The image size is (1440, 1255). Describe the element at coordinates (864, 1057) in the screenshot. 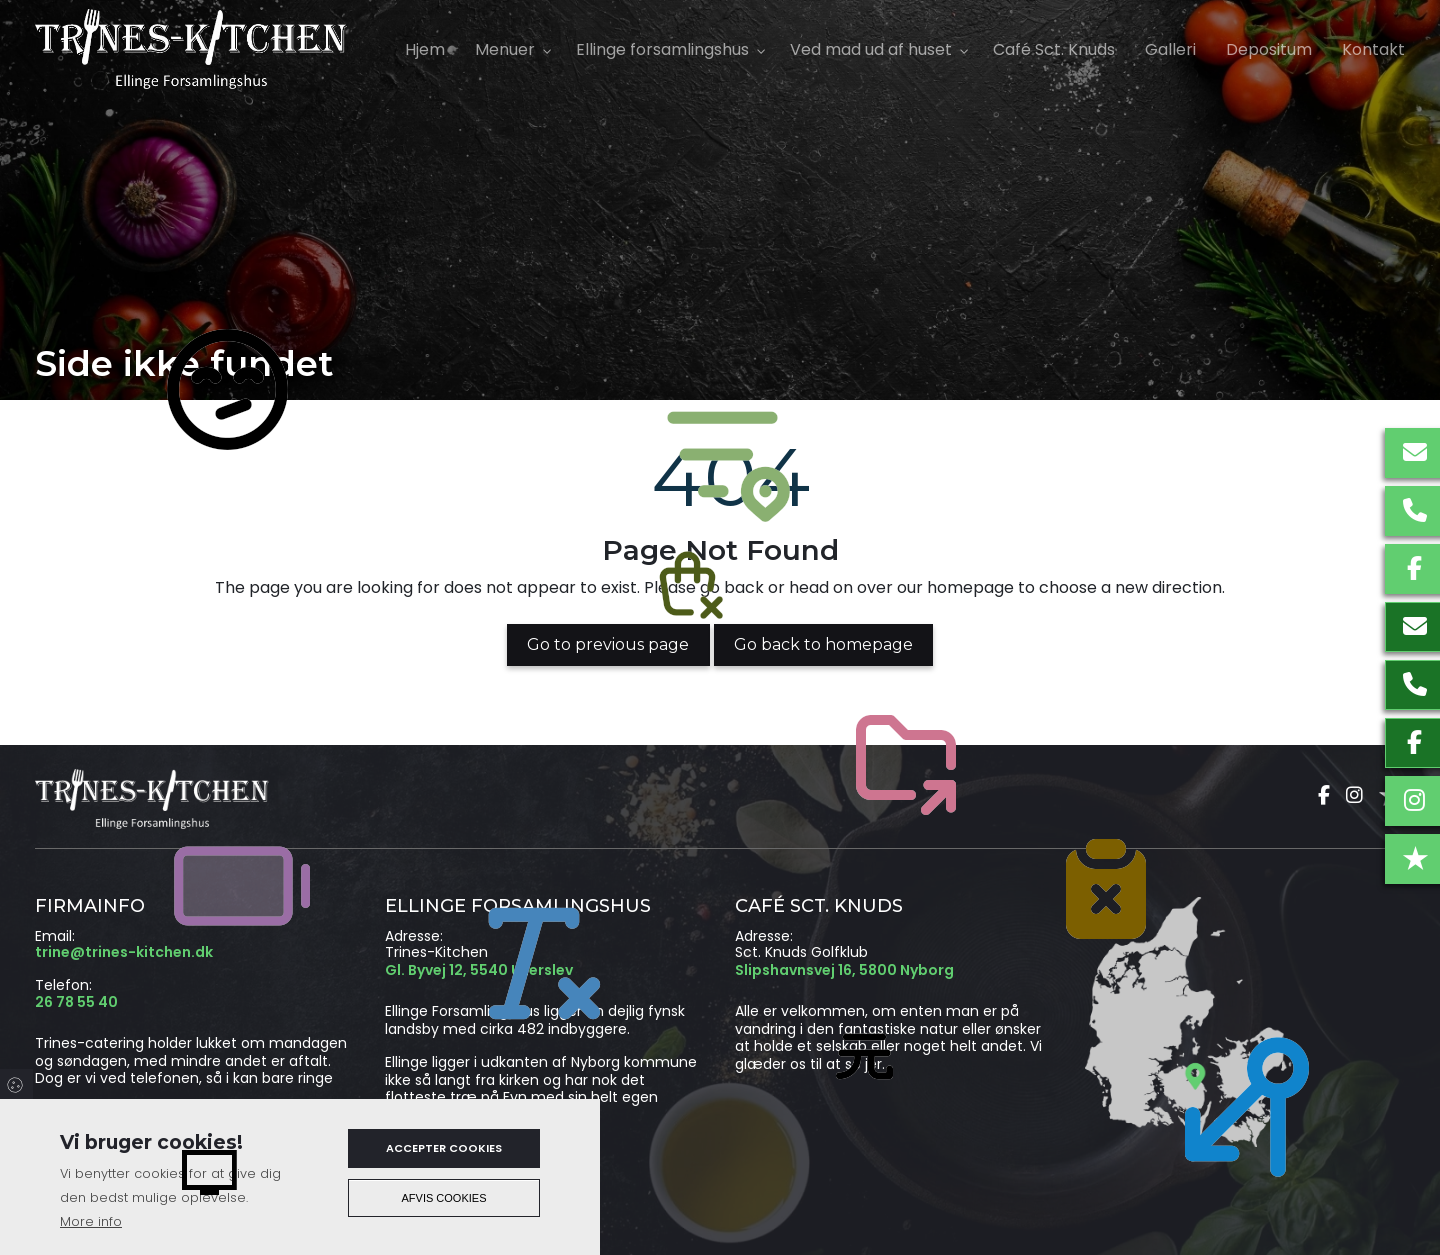

I see `indicates chinese yuan currency` at that location.